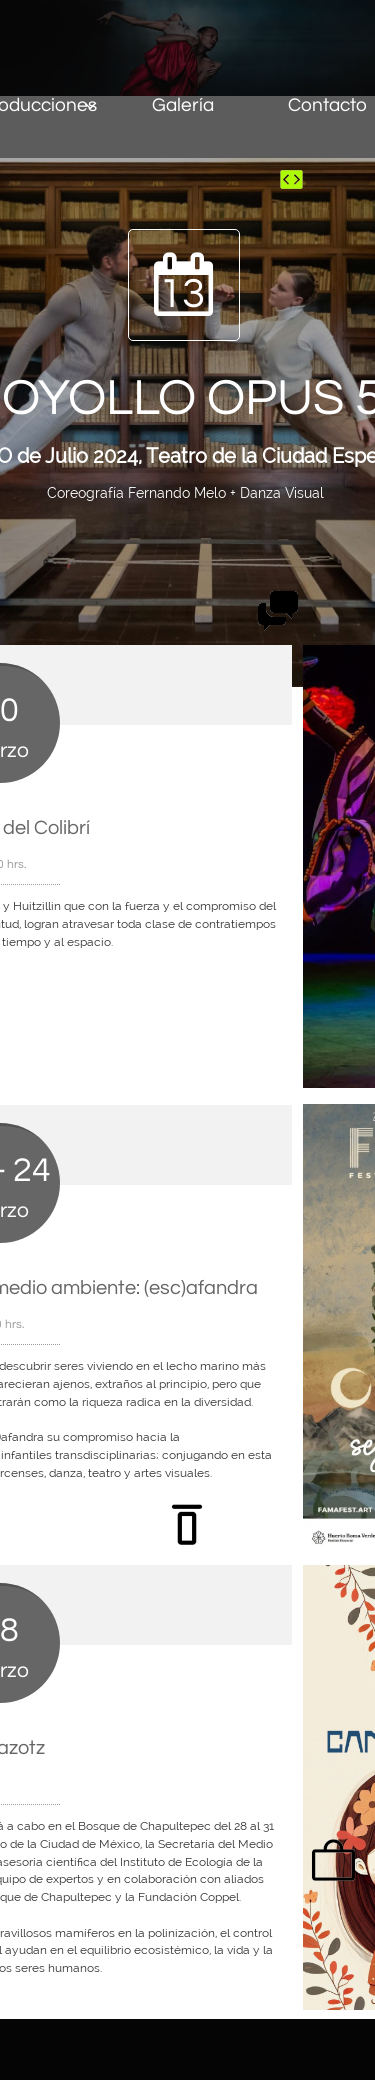 The height and width of the screenshot is (2080, 375). I want to click on view or edit source code, so click(291, 179).